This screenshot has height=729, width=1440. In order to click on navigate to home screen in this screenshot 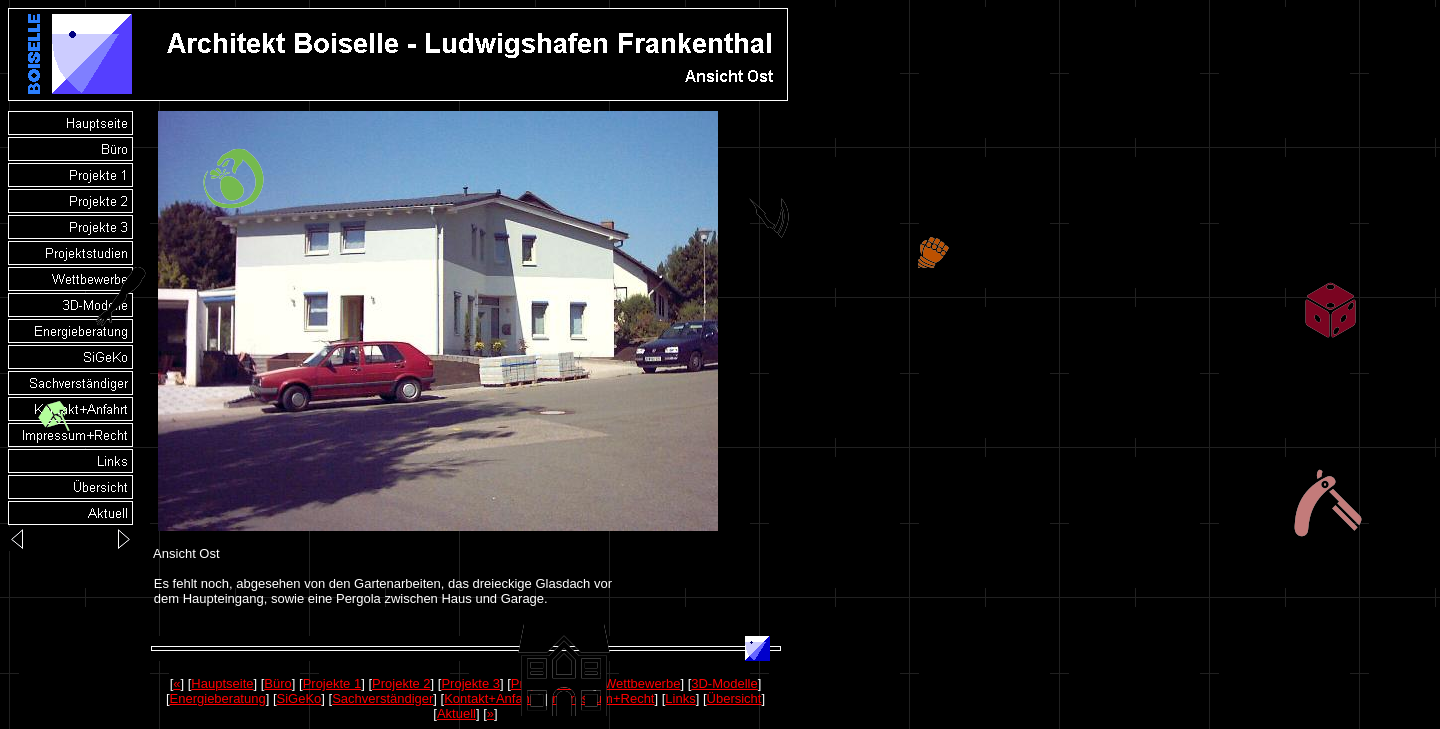, I will do `click(564, 670)`.